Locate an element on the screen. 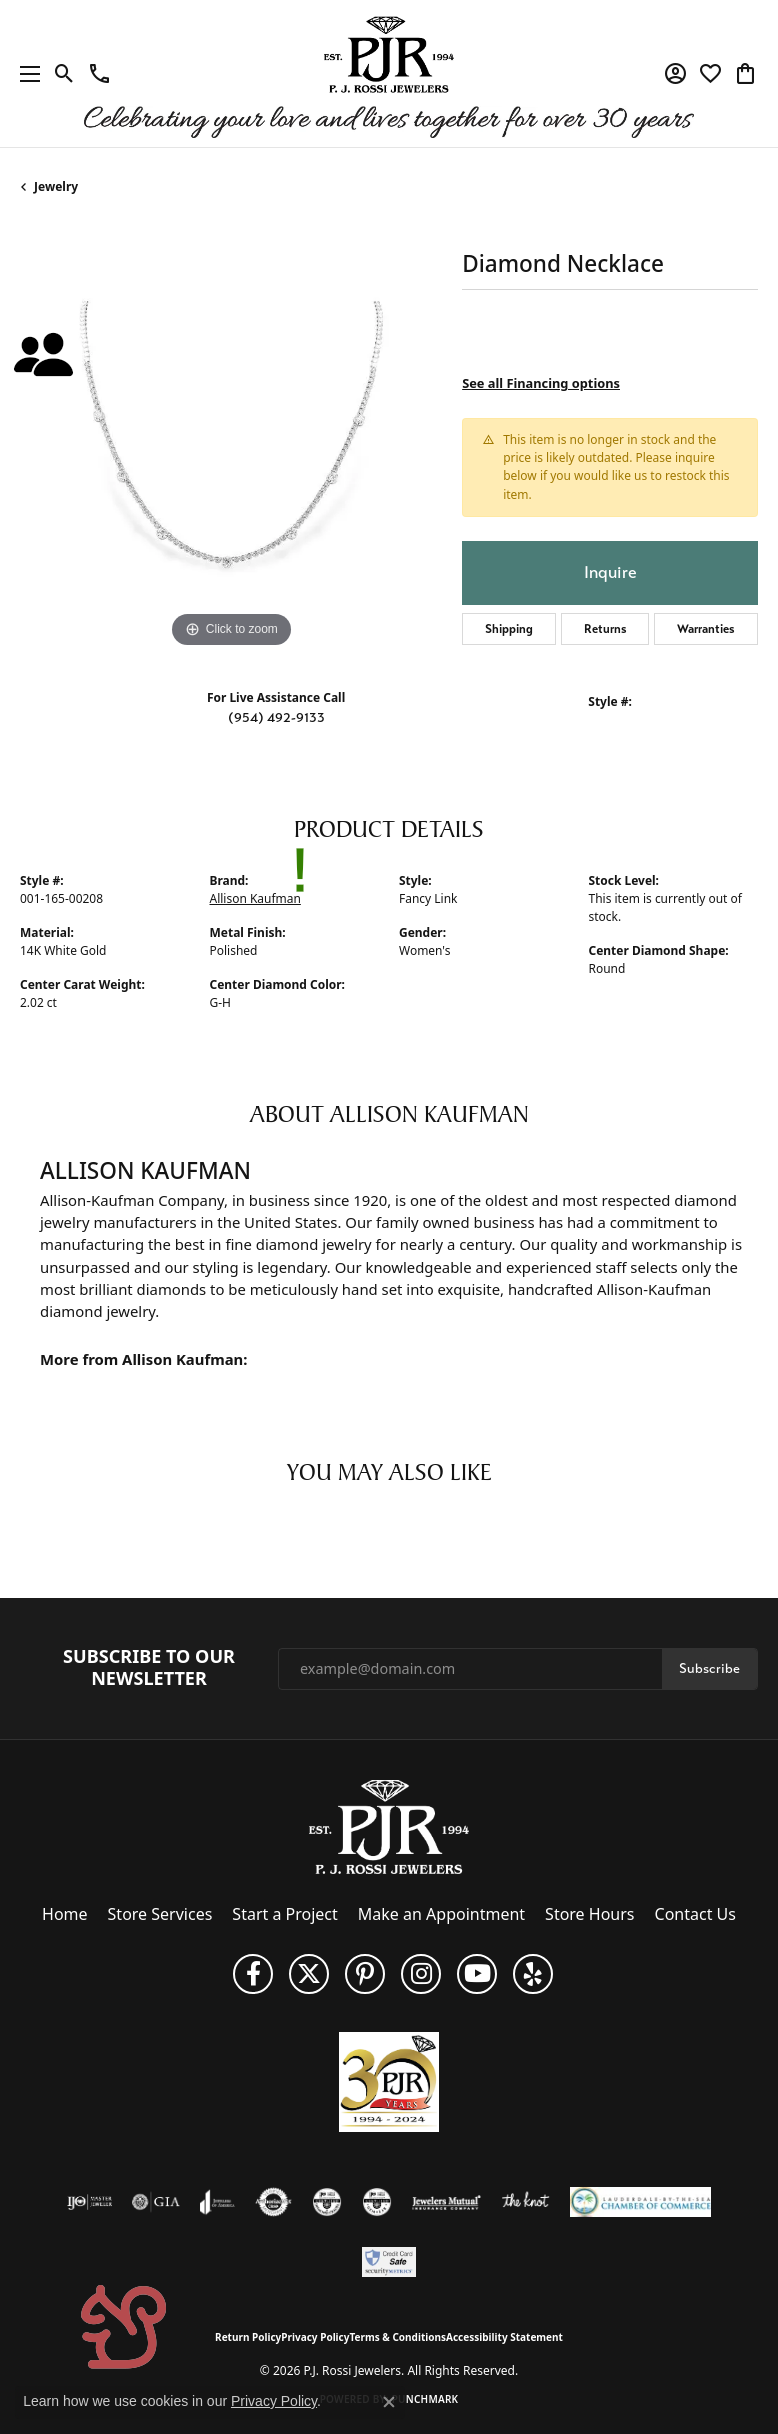 Image resolution: width=778 pixels, height=2434 pixels. view stashed or cached content is located at coordinates (121, 2329).